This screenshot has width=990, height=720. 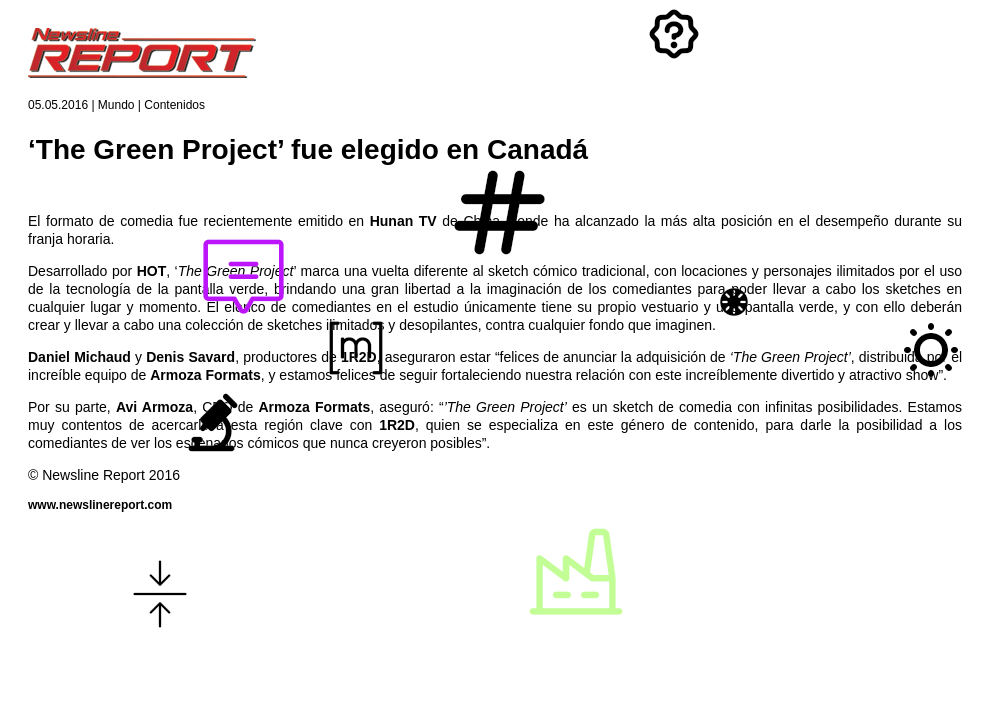 What do you see at coordinates (499, 212) in the screenshot?
I see `view or add hashtags` at bounding box center [499, 212].